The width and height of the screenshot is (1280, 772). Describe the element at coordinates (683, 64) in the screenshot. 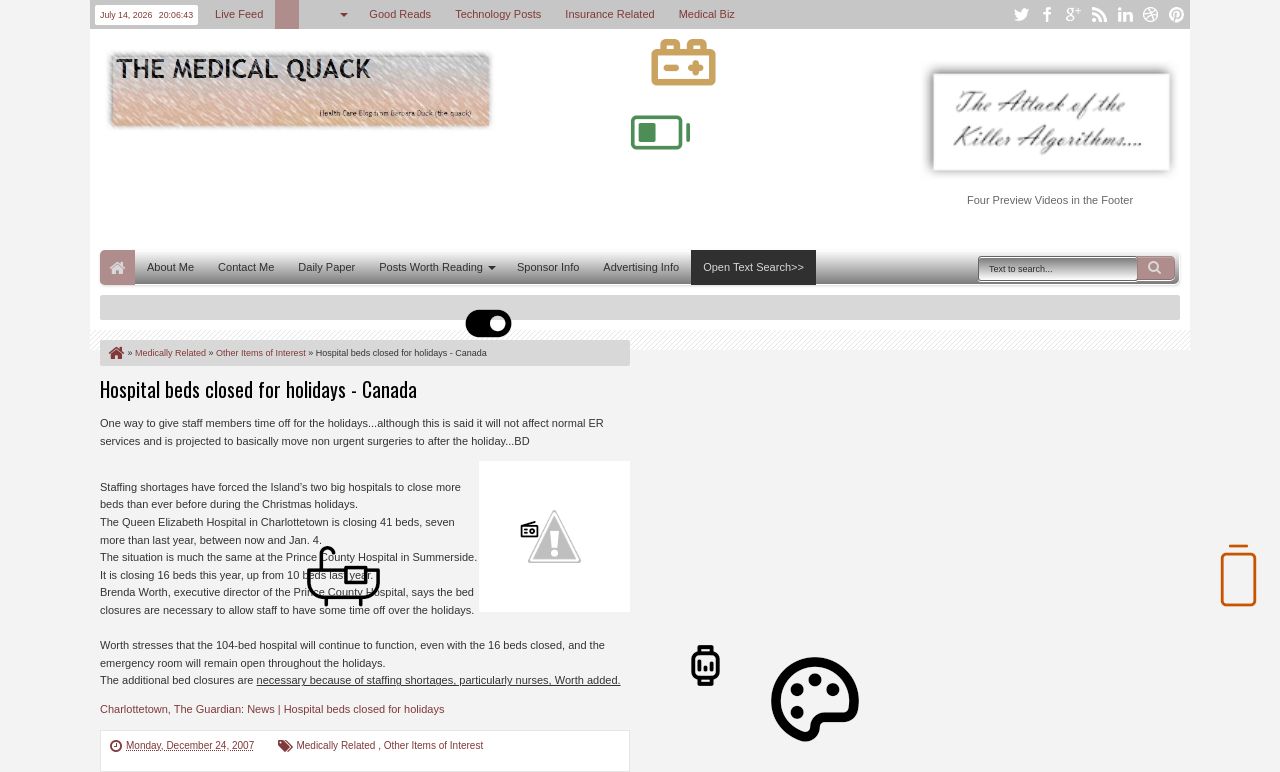

I see `check vehicle battery status` at that location.